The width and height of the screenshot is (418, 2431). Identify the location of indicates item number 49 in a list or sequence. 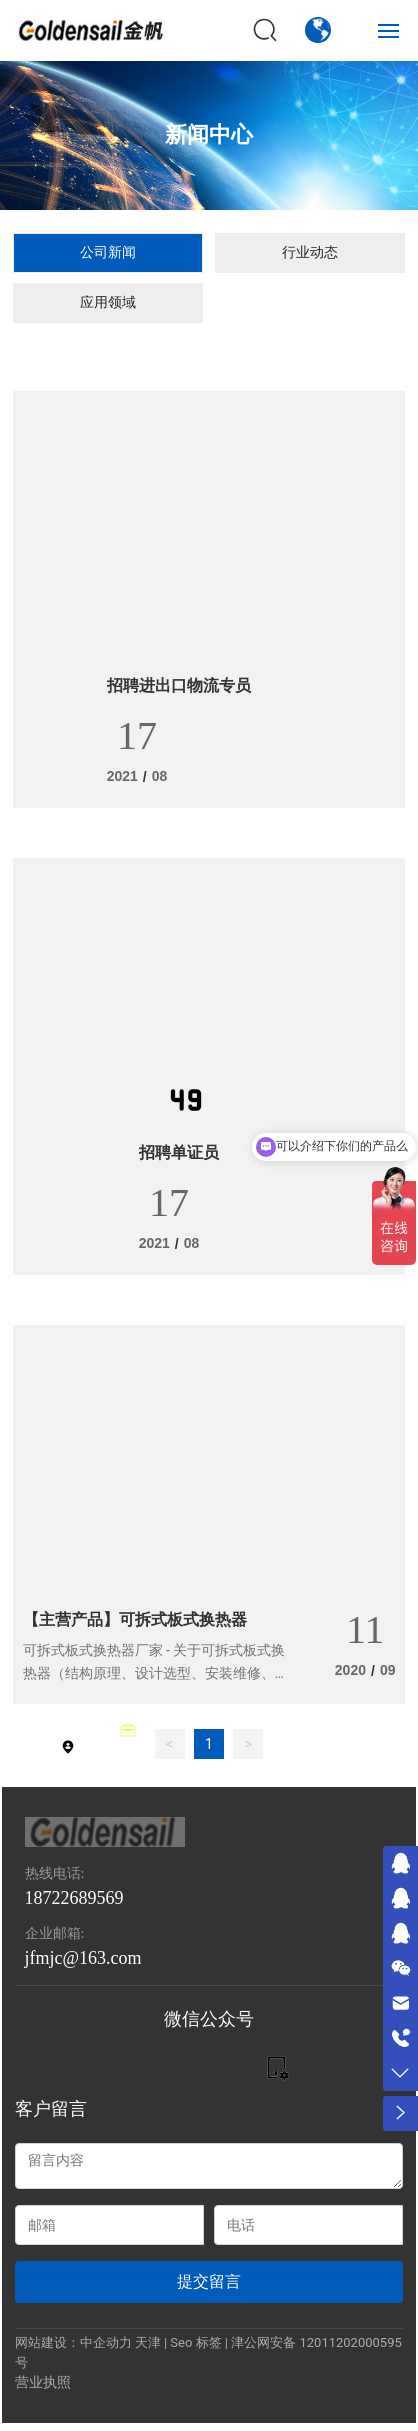
(186, 1100).